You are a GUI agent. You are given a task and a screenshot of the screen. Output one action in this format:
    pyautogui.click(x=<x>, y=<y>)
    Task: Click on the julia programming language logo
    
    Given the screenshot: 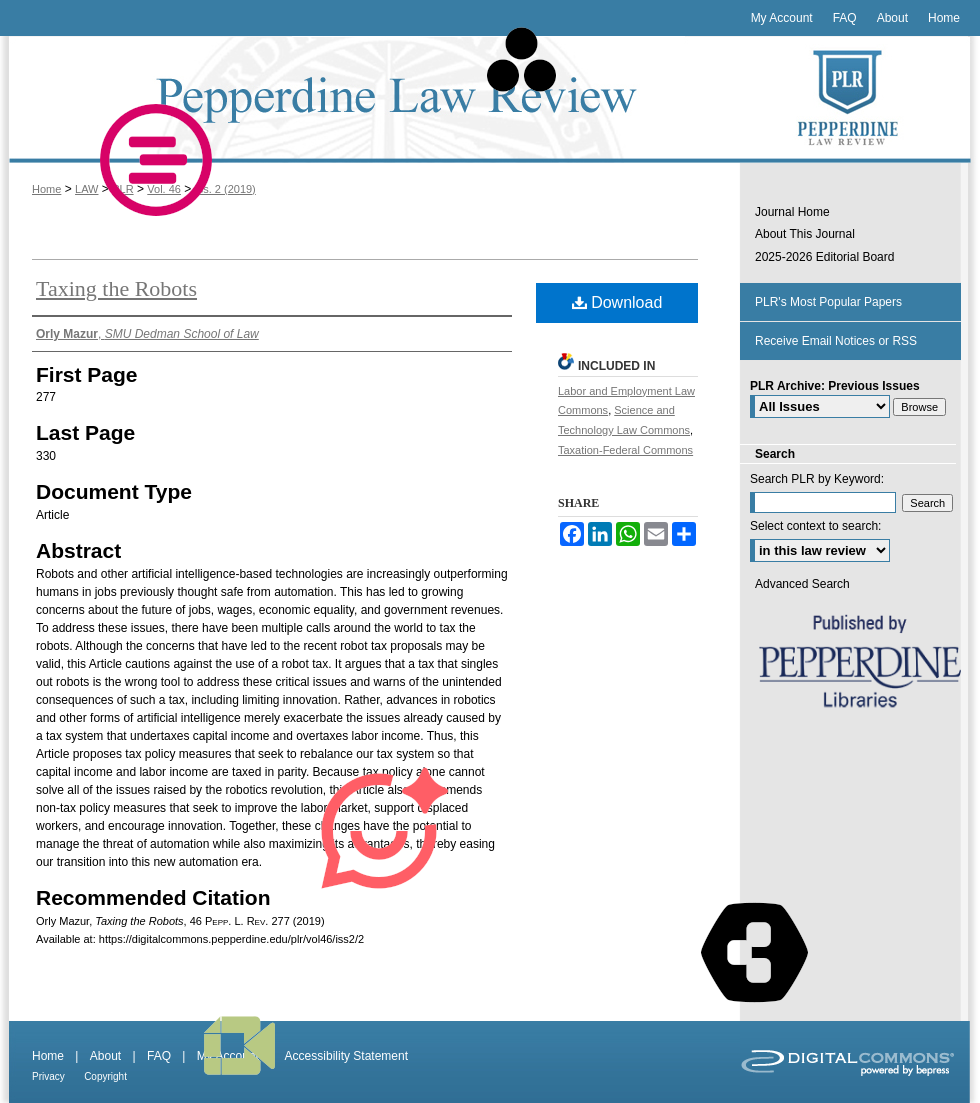 What is the action you would take?
    pyautogui.click(x=521, y=59)
    